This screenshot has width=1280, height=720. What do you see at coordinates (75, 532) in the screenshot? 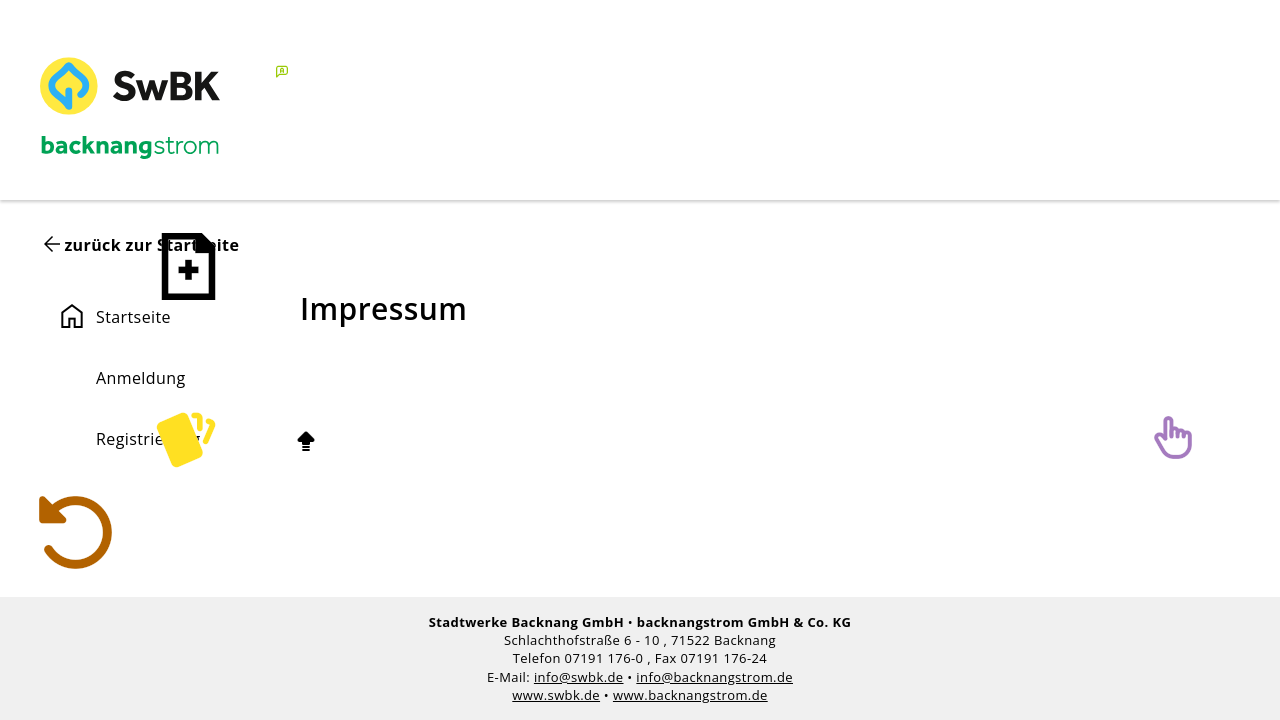
I see `undo the last action` at bounding box center [75, 532].